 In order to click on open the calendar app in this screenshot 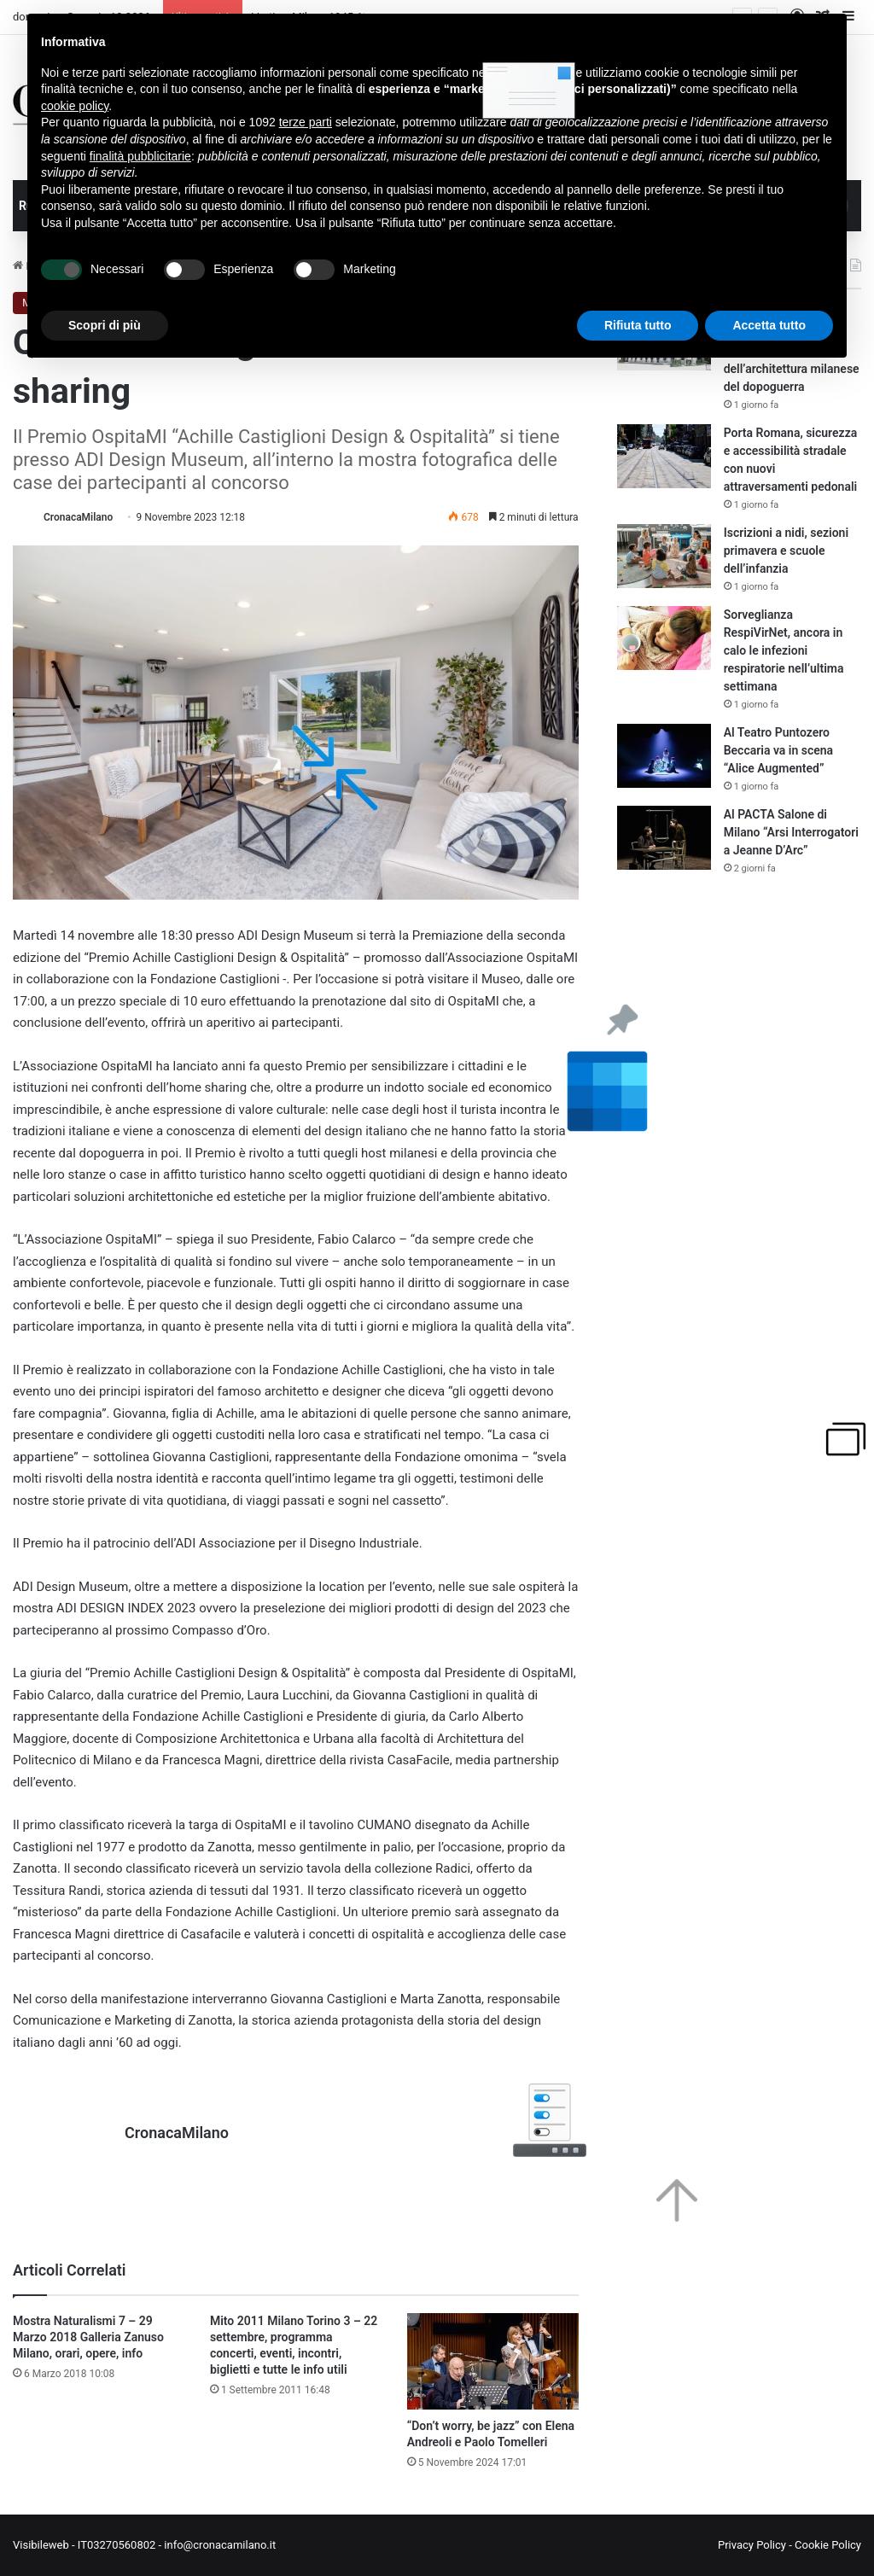, I will do `click(607, 1091)`.